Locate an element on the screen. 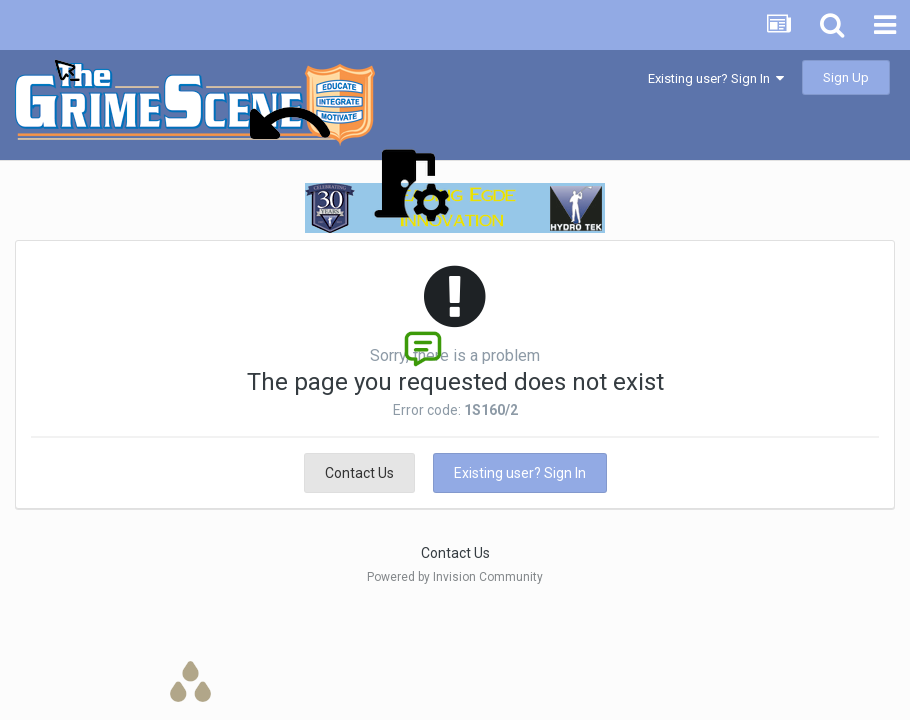 This screenshot has width=910, height=720. remove a cursor or pointer is located at coordinates (66, 71).